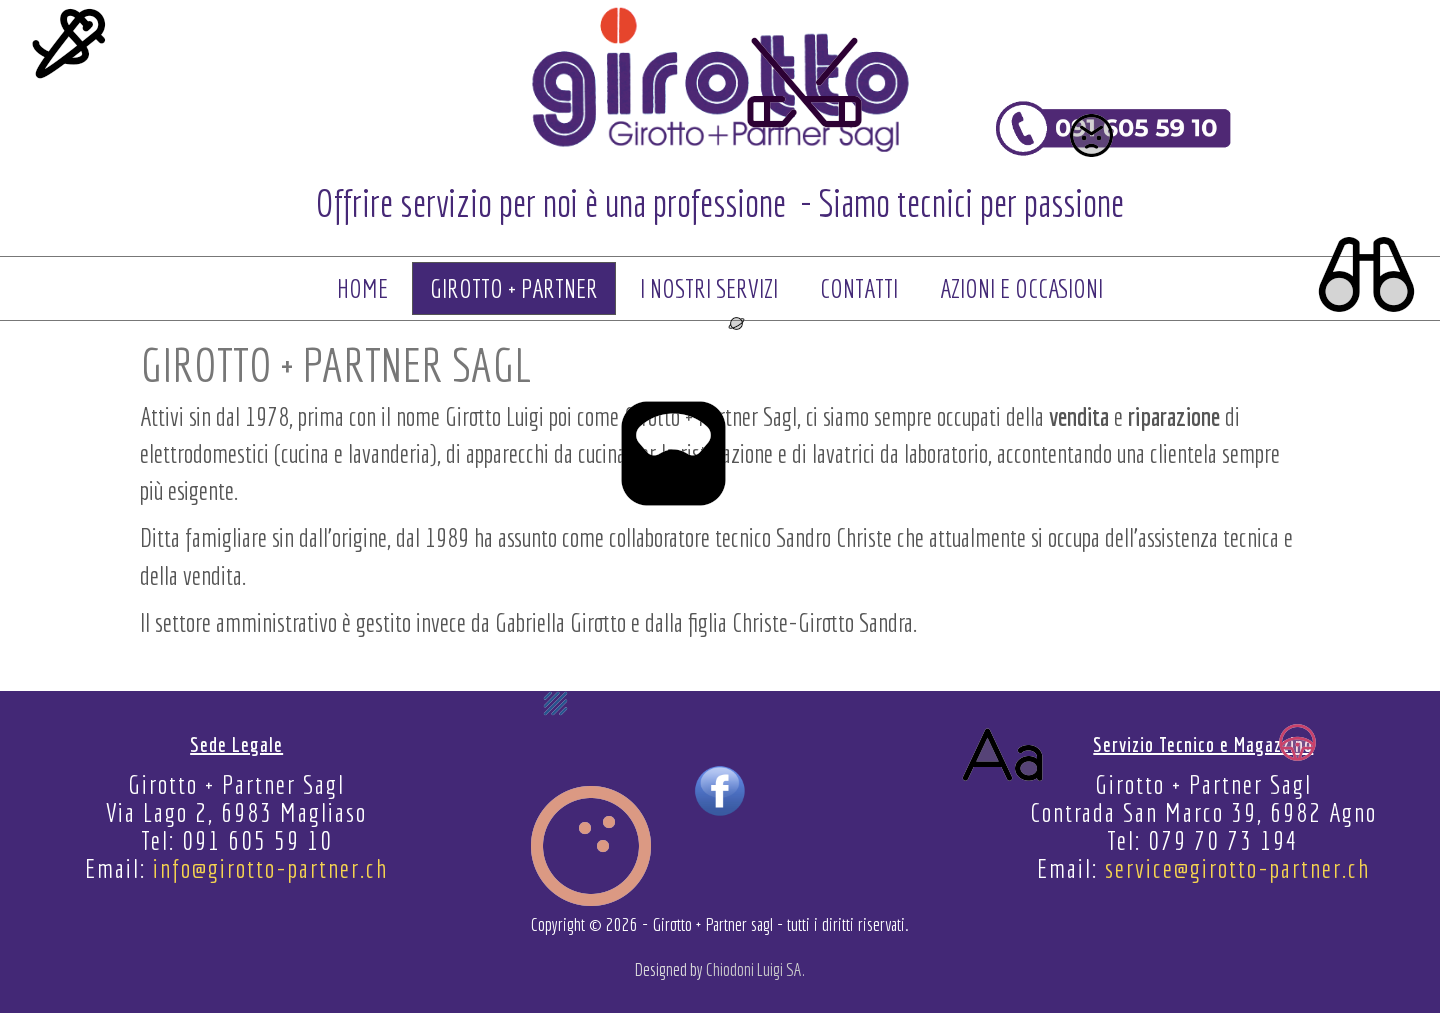  Describe the element at coordinates (1004, 756) in the screenshot. I see `adjust font or text size settings` at that location.